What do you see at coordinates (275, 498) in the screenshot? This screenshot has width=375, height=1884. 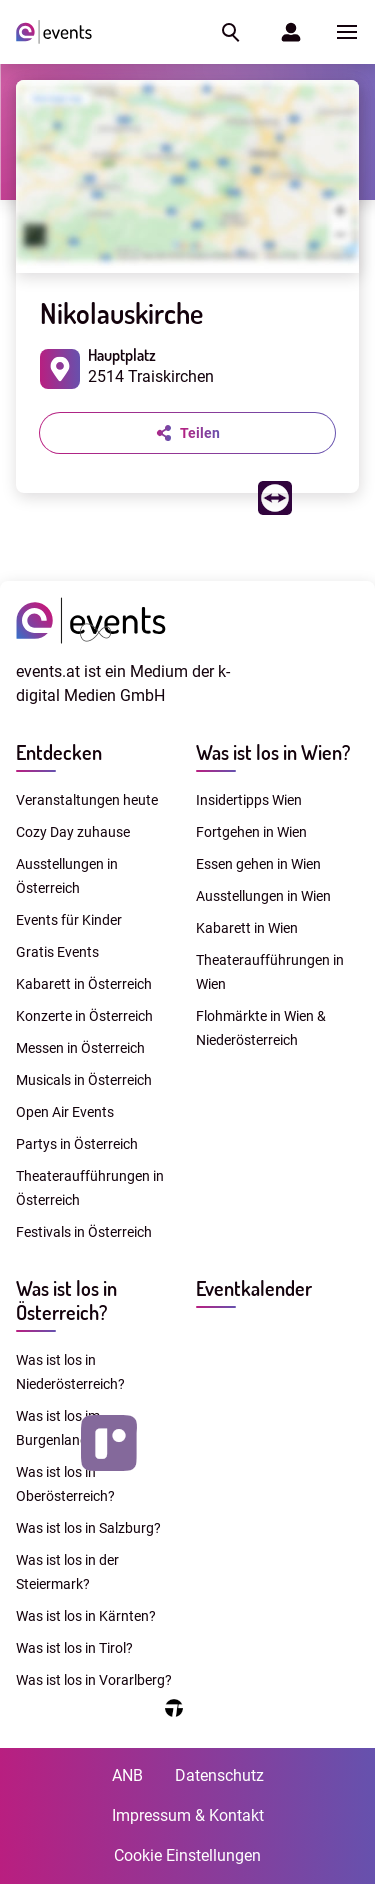 I see `launch teamviewer remote desktop application` at bounding box center [275, 498].